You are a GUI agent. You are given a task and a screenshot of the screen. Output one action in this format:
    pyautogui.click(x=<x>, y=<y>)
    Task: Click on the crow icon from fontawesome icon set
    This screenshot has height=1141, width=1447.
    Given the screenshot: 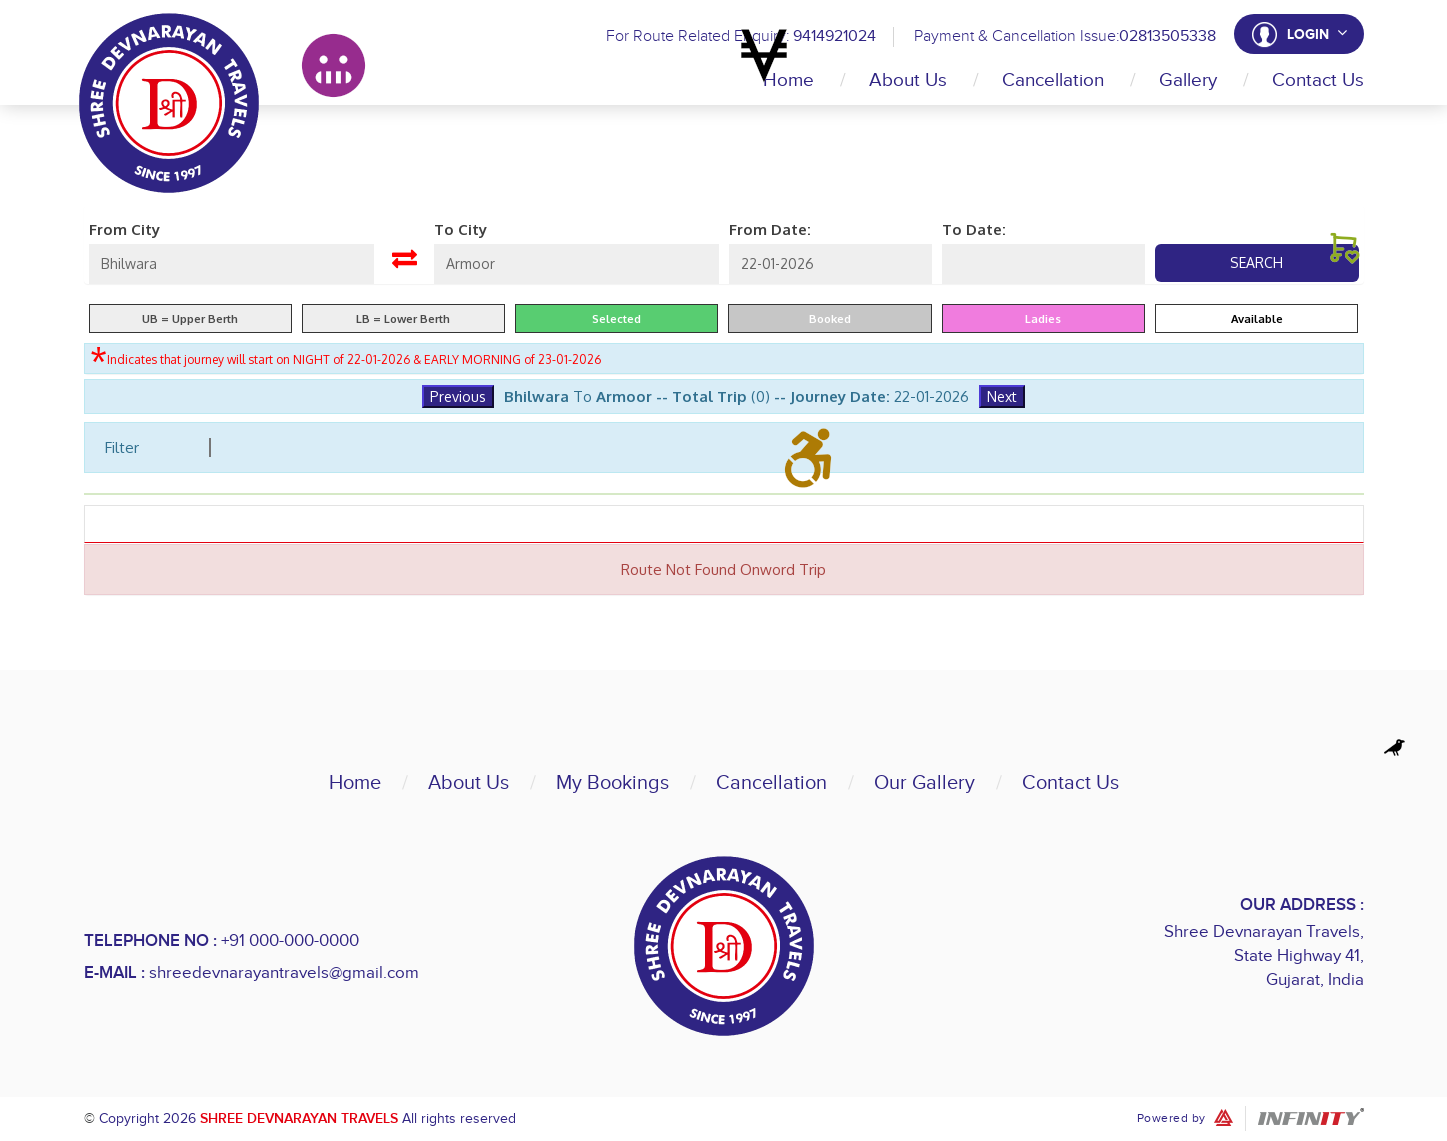 What is the action you would take?
    pyautogui.click(x=1394, y=747)
    